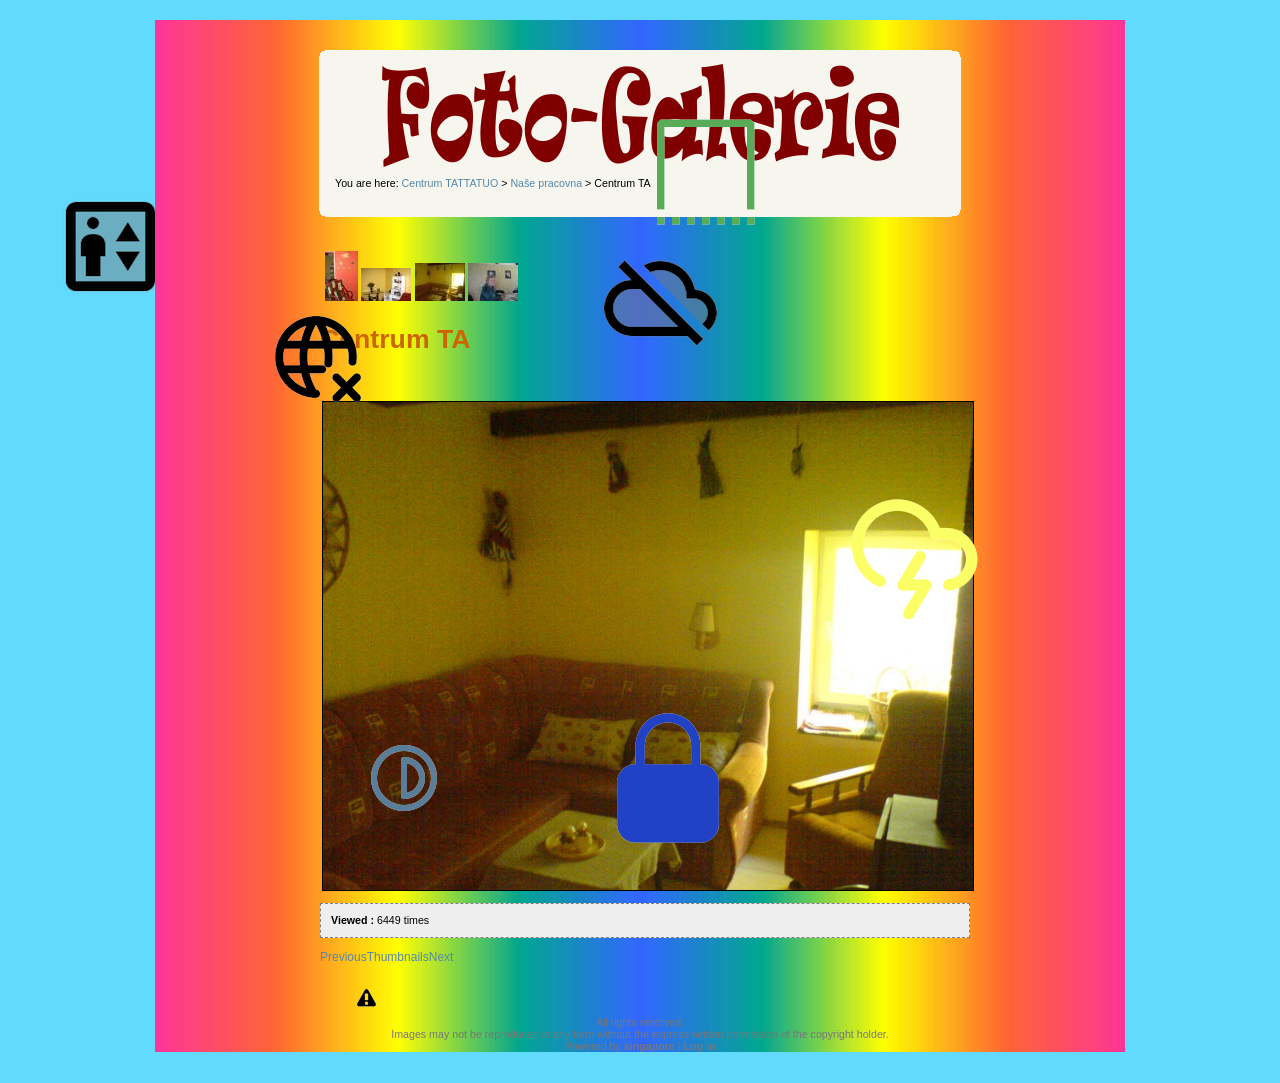 The image size is (1280, 1083). I want to click on indicates a warning or alert requiring attention, so click(366, 998).